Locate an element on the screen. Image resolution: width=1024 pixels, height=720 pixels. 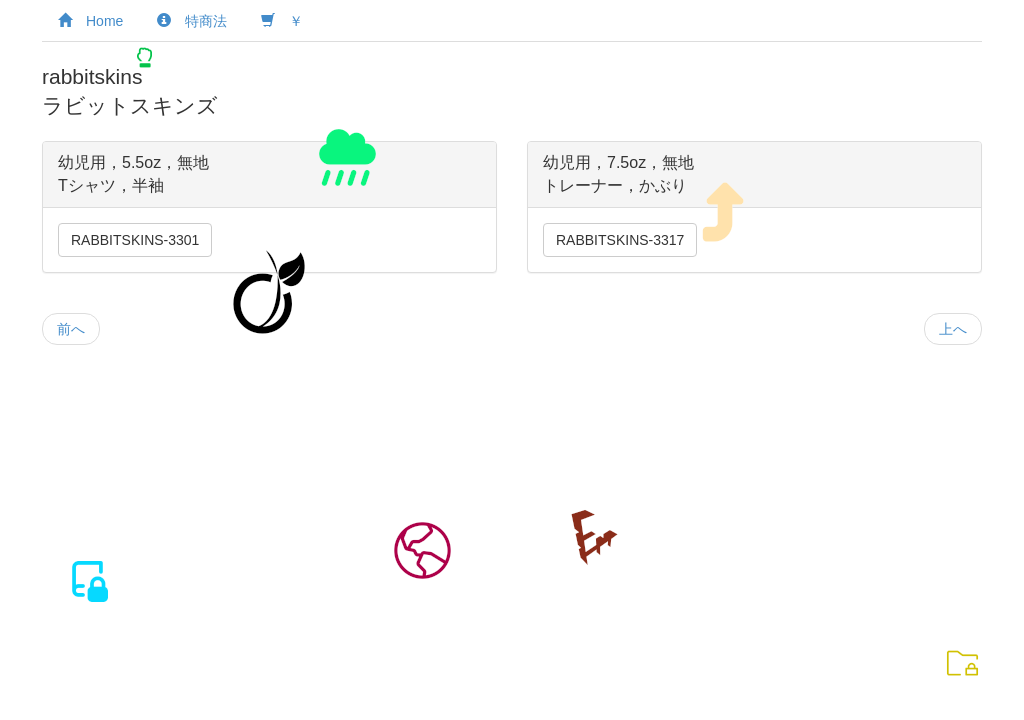
link to viadeo professional network profile is located at coordinates (269, 292).